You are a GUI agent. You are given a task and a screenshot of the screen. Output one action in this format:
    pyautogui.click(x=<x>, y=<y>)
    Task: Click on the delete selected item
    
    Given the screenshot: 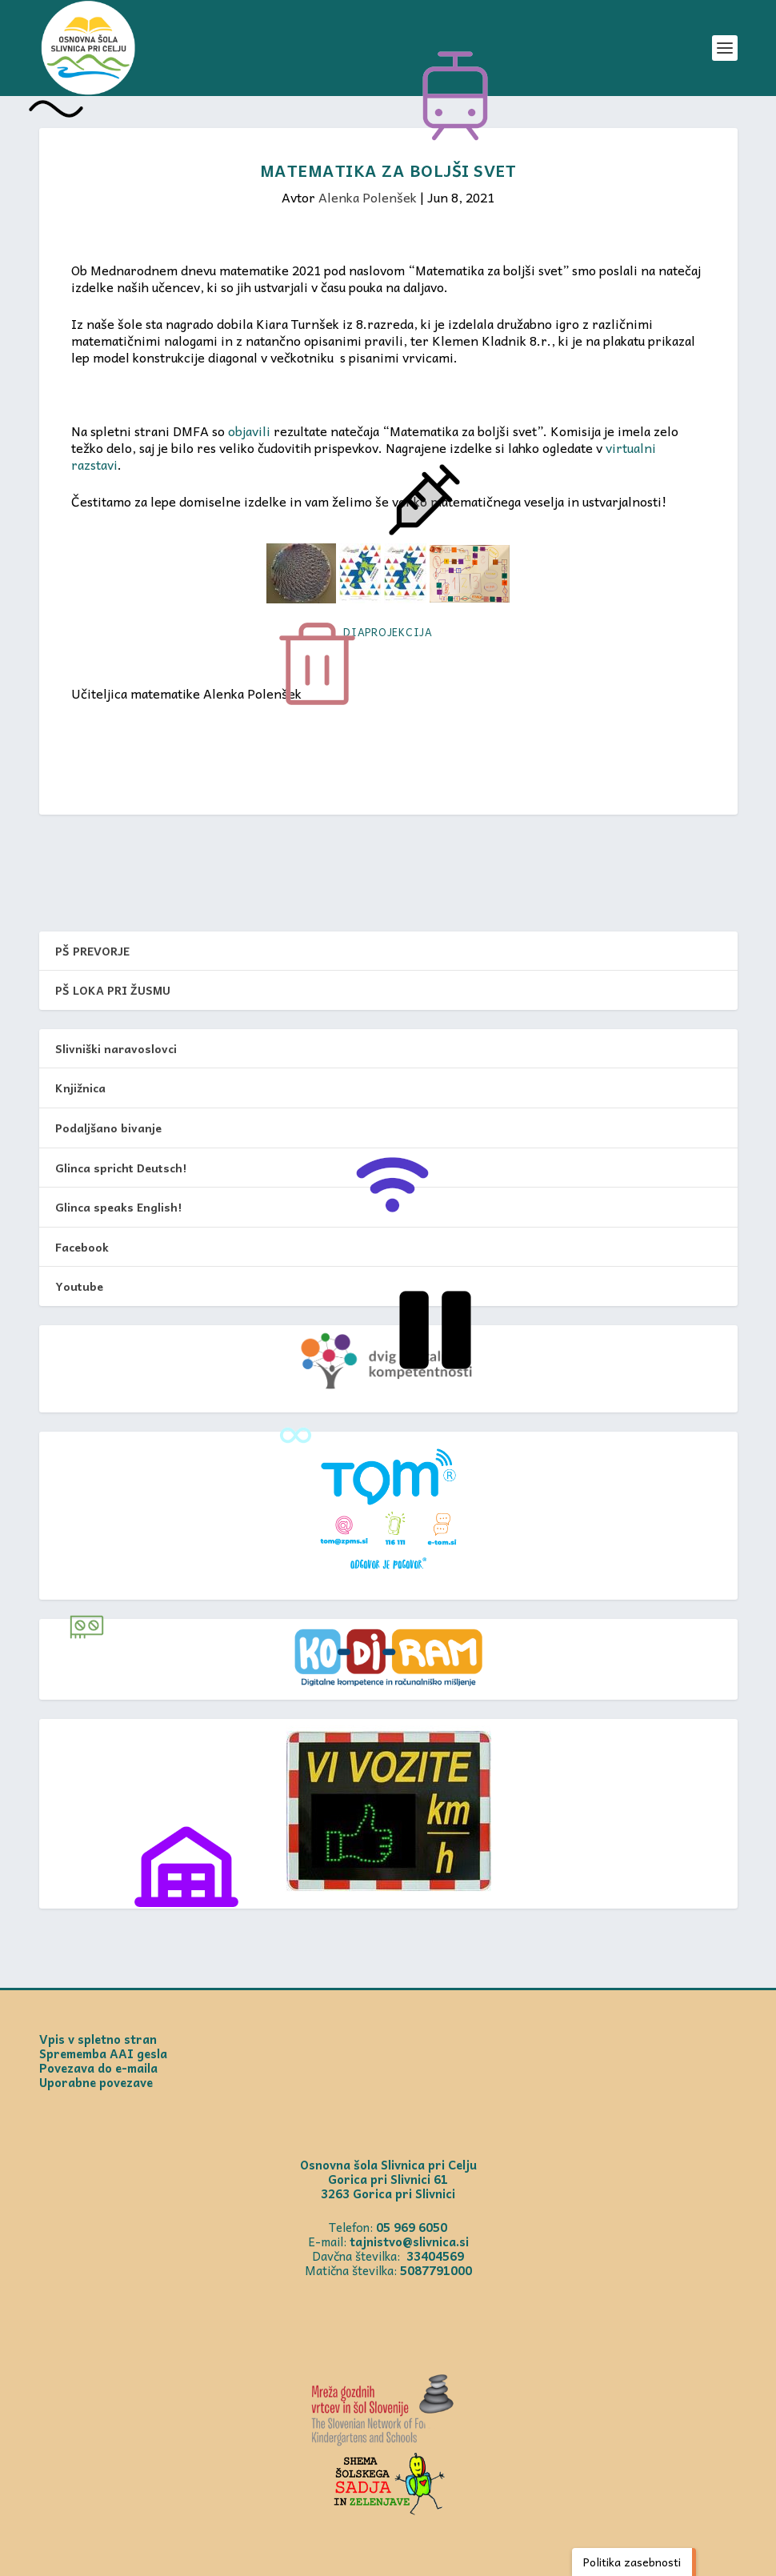 What is the action you would take?
    pyautogui.click(x=317, y=667)
    